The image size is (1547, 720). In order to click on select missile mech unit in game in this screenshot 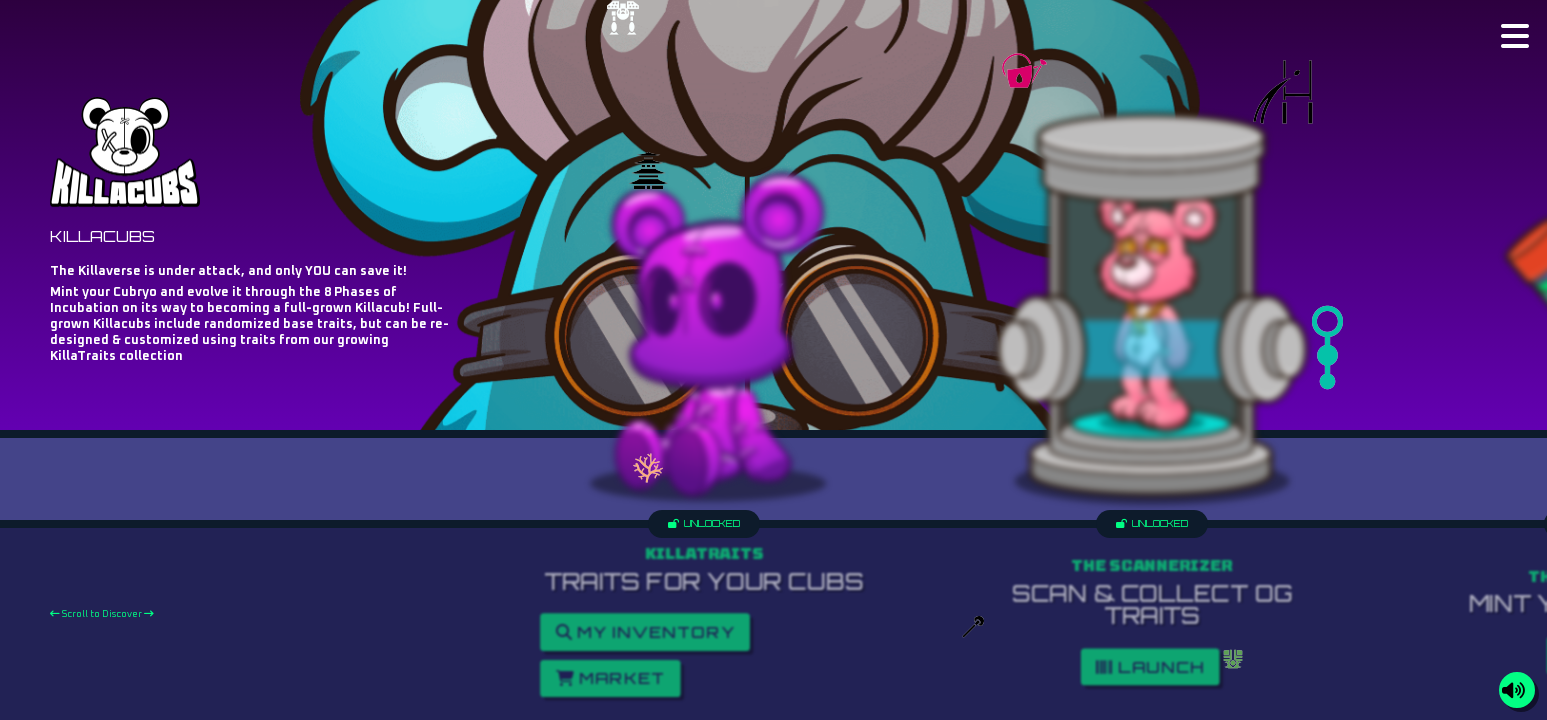, I will do `click(623, 18)`.